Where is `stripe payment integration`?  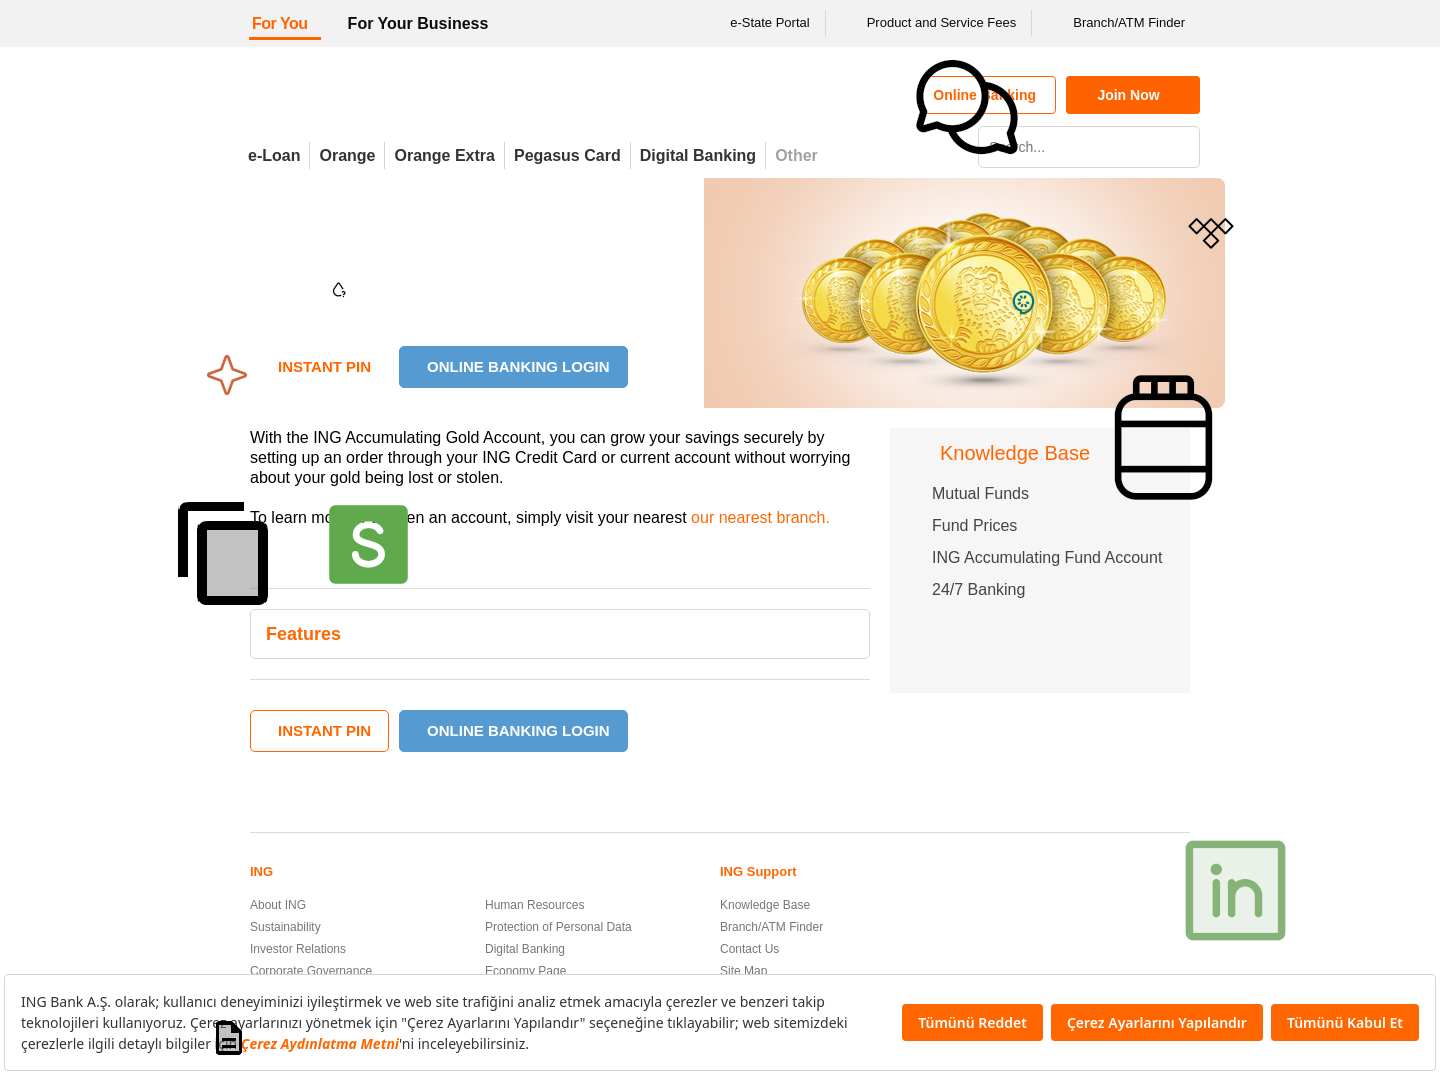 stripe payment integration is located at coordinates (368, 544).